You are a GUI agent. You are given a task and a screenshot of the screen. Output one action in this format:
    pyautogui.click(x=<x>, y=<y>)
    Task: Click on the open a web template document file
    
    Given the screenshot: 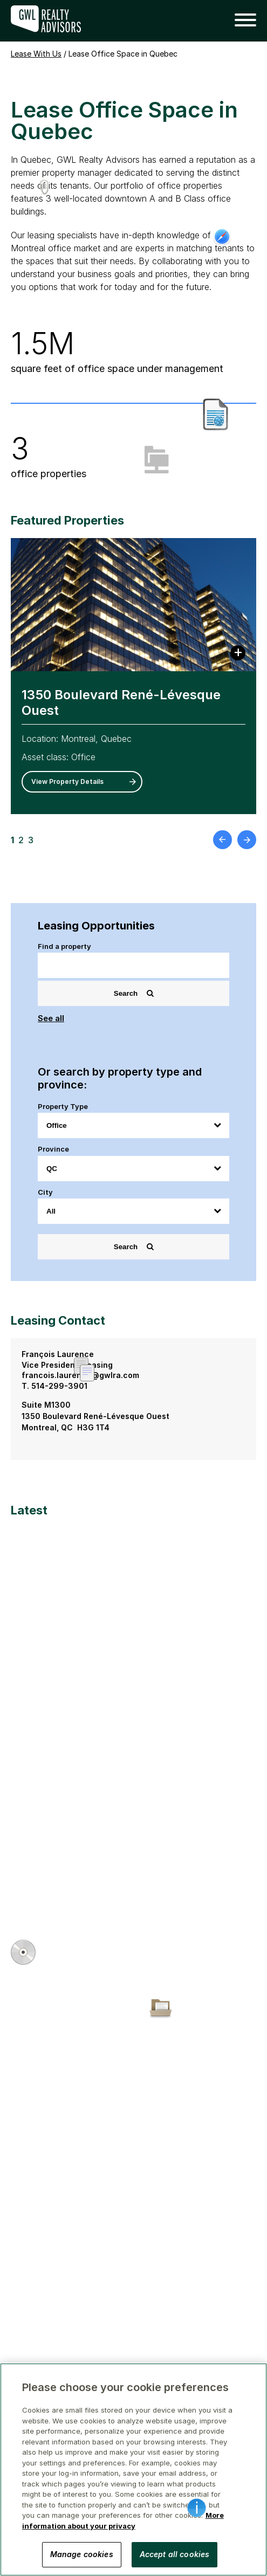 What is the action you would take?
    pyautogui.click(x=215, y=414)
    